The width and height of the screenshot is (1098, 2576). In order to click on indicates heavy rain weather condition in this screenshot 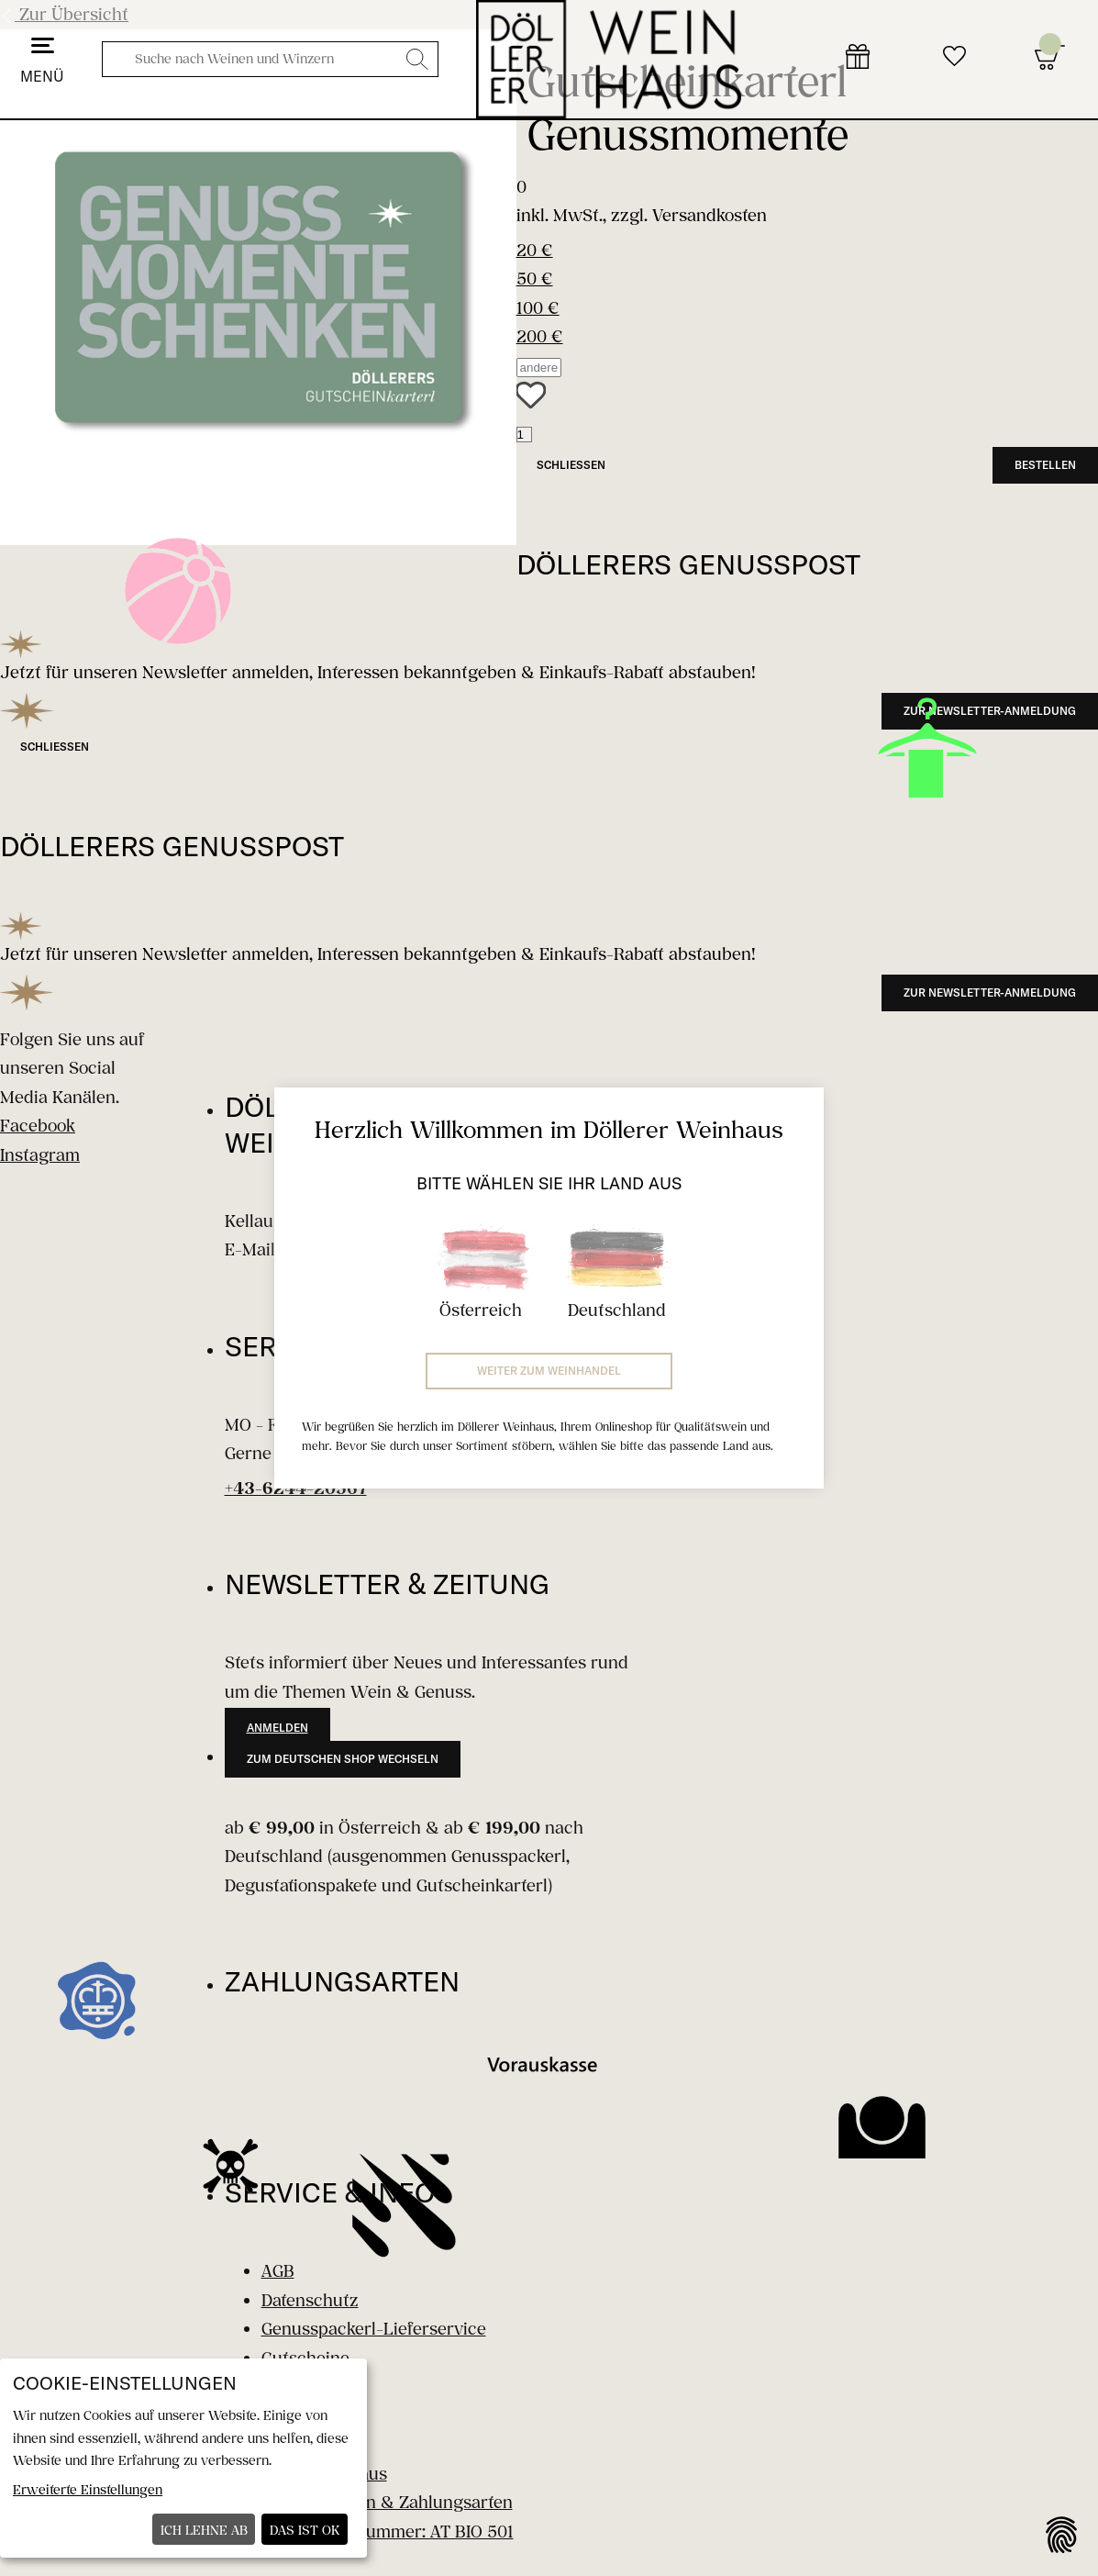, I will do `click(405, 2205)`.